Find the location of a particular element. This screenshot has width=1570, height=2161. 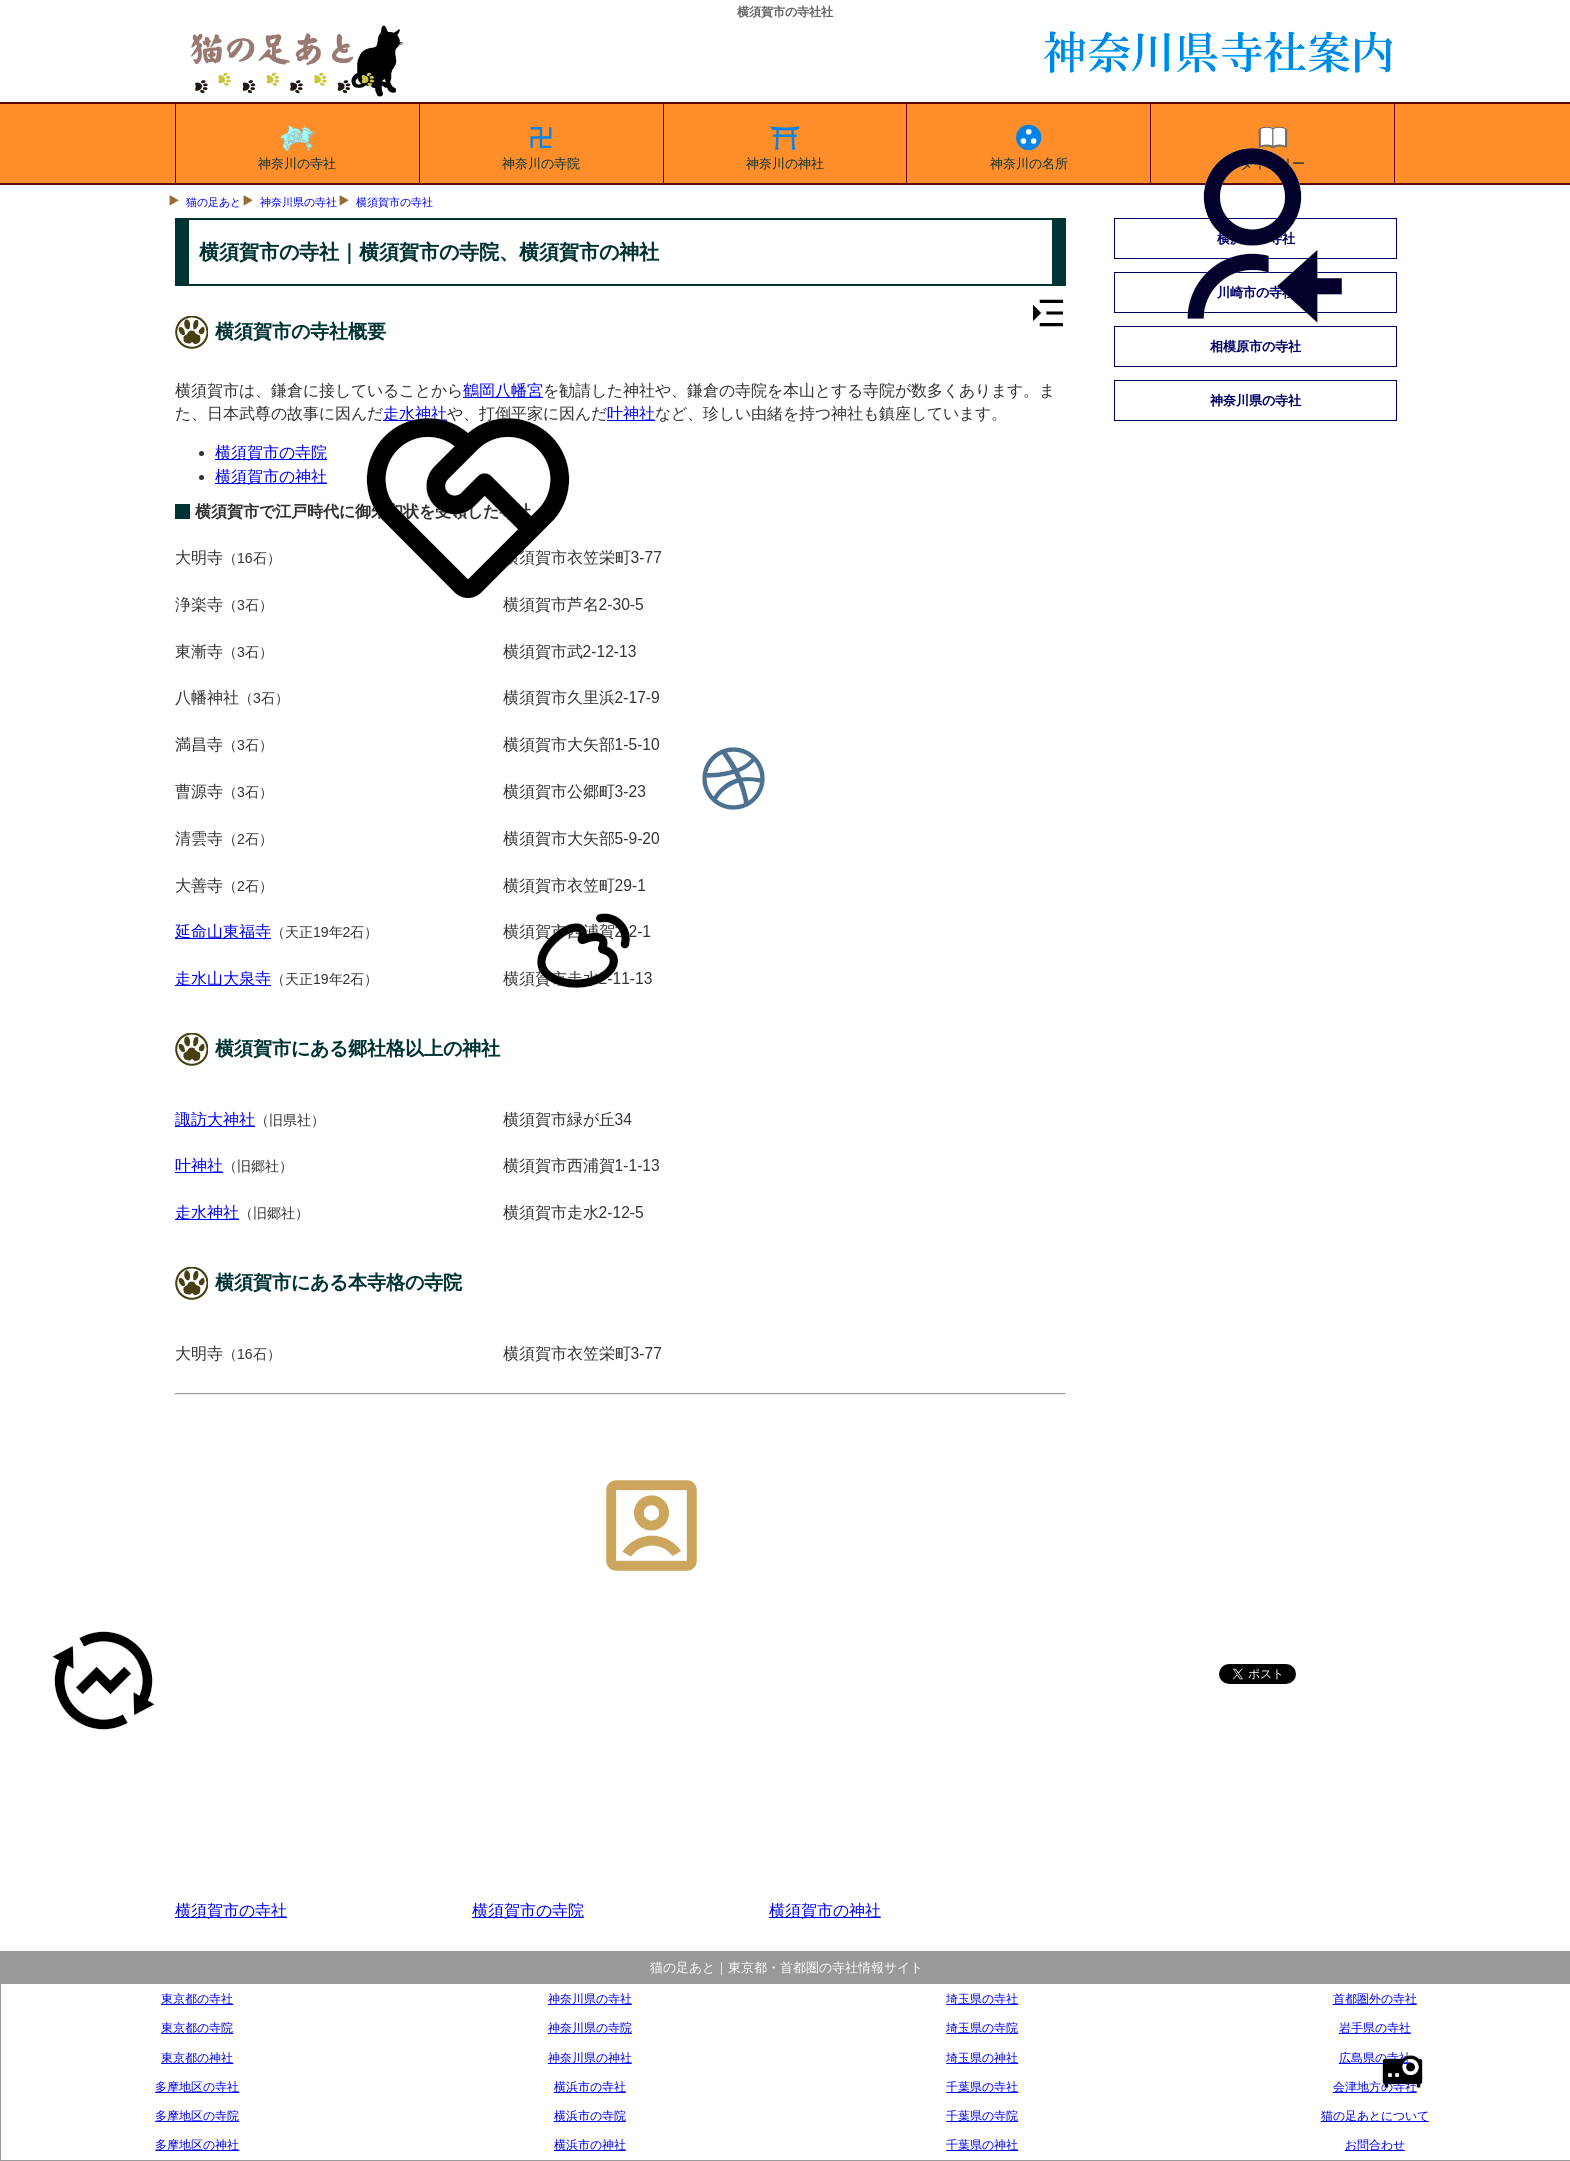

access customer service or support is located at coordinates (468, 507).